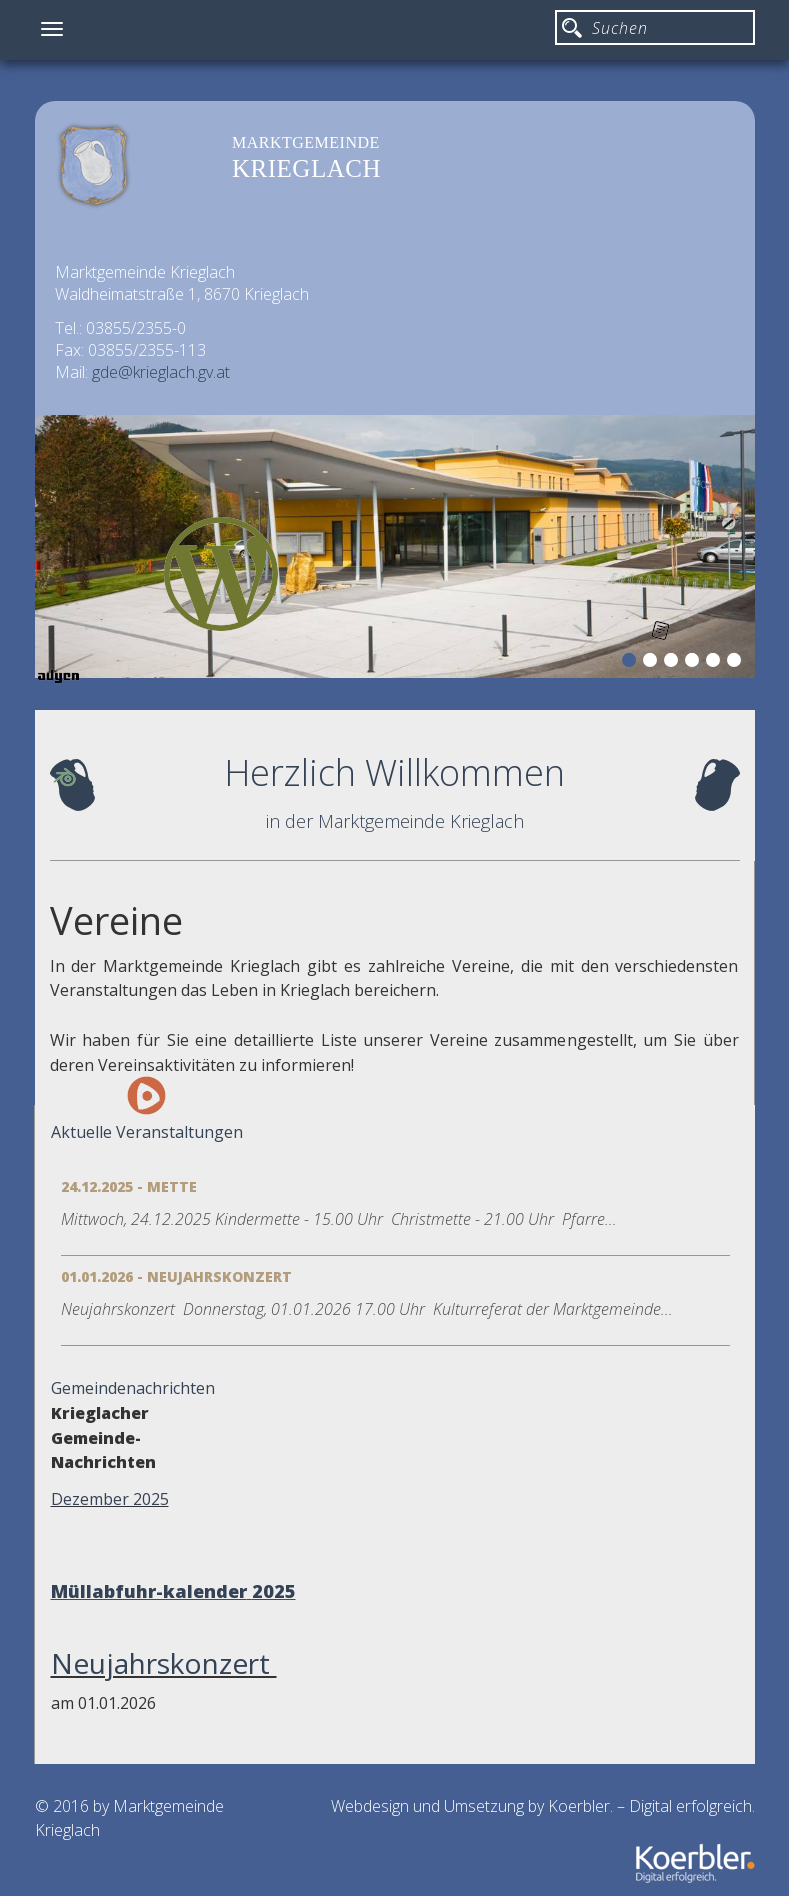  I want to click on visit read.cv profile or portfolio, so click(660, 630).